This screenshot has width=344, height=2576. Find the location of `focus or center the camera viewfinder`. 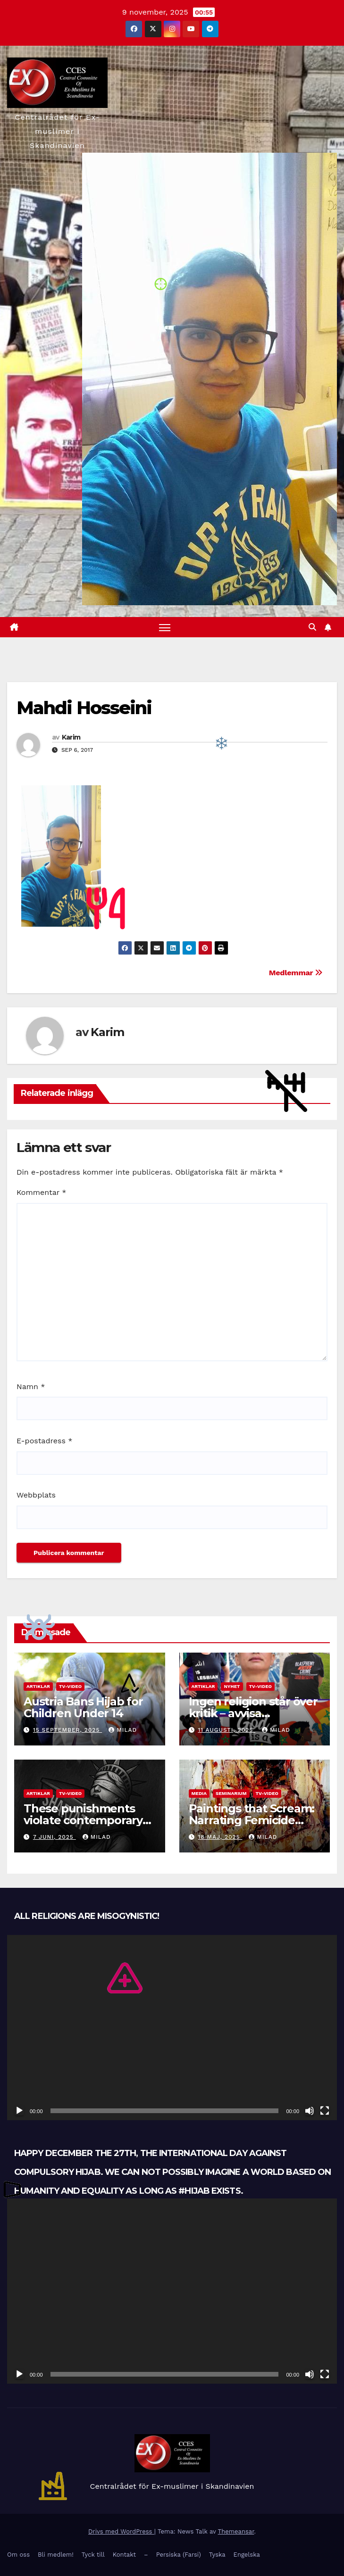

focus or center the camera viewfinder is located at coordinates (160, 284).